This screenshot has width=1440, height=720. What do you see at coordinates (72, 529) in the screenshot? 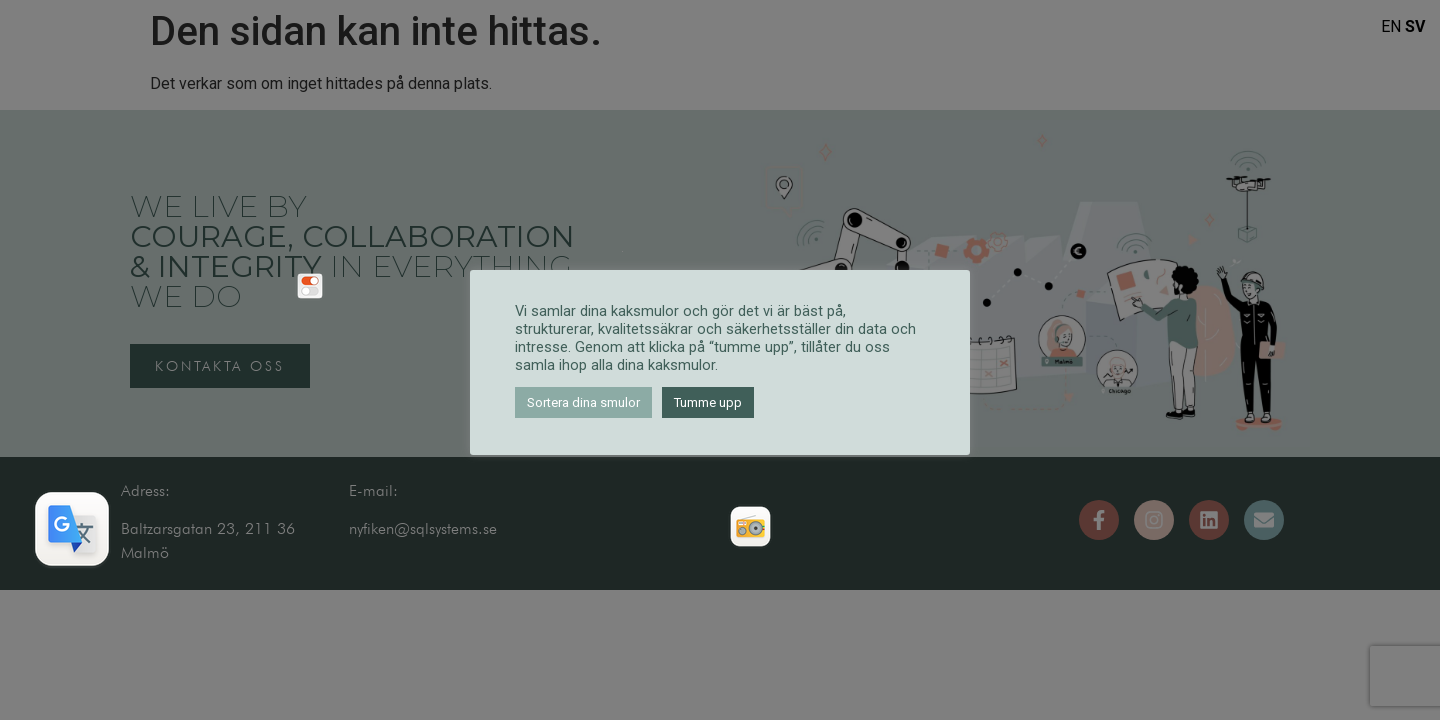
I see `open google translate app` at bounding box center [72, 529].